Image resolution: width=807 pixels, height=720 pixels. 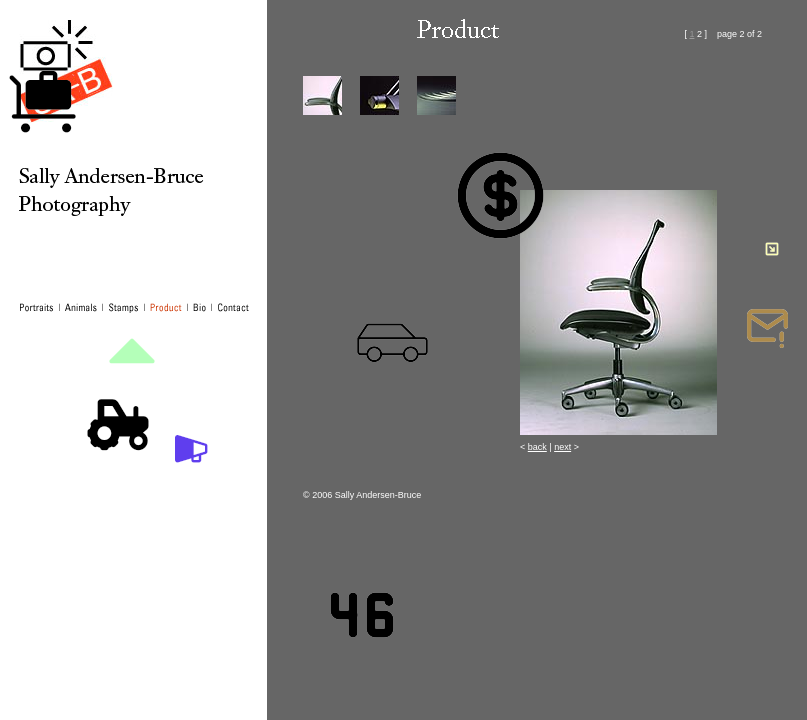 I want to click on access farming or agricultural features, so click(x=118, y=423).